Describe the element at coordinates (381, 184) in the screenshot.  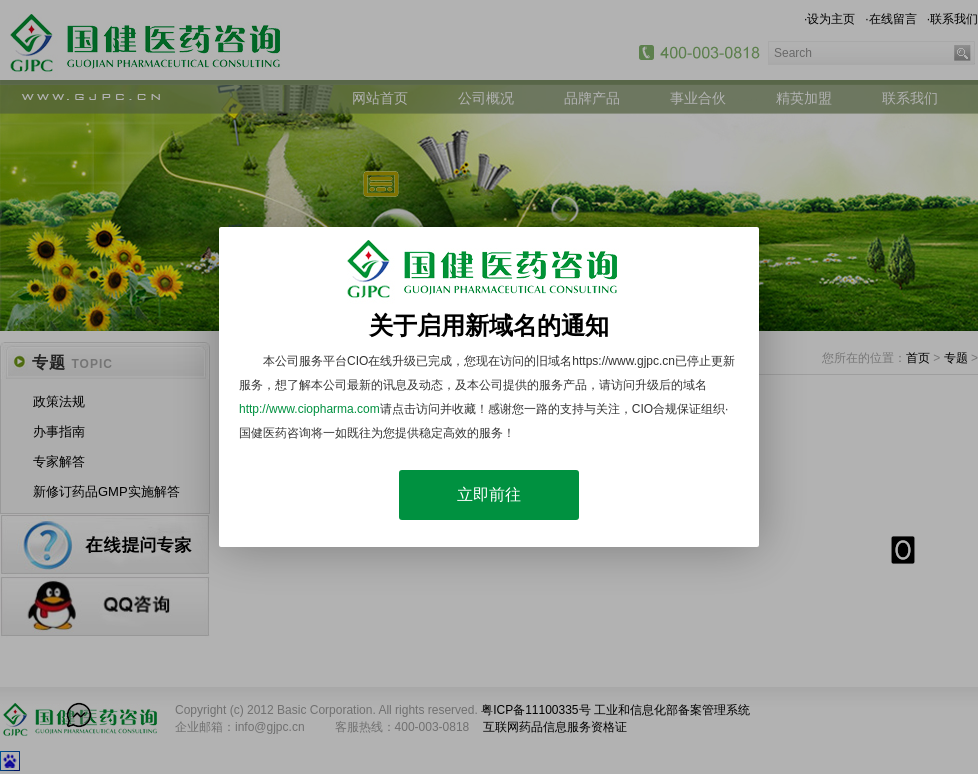
I see `open the on-screen keyboard` at that location.